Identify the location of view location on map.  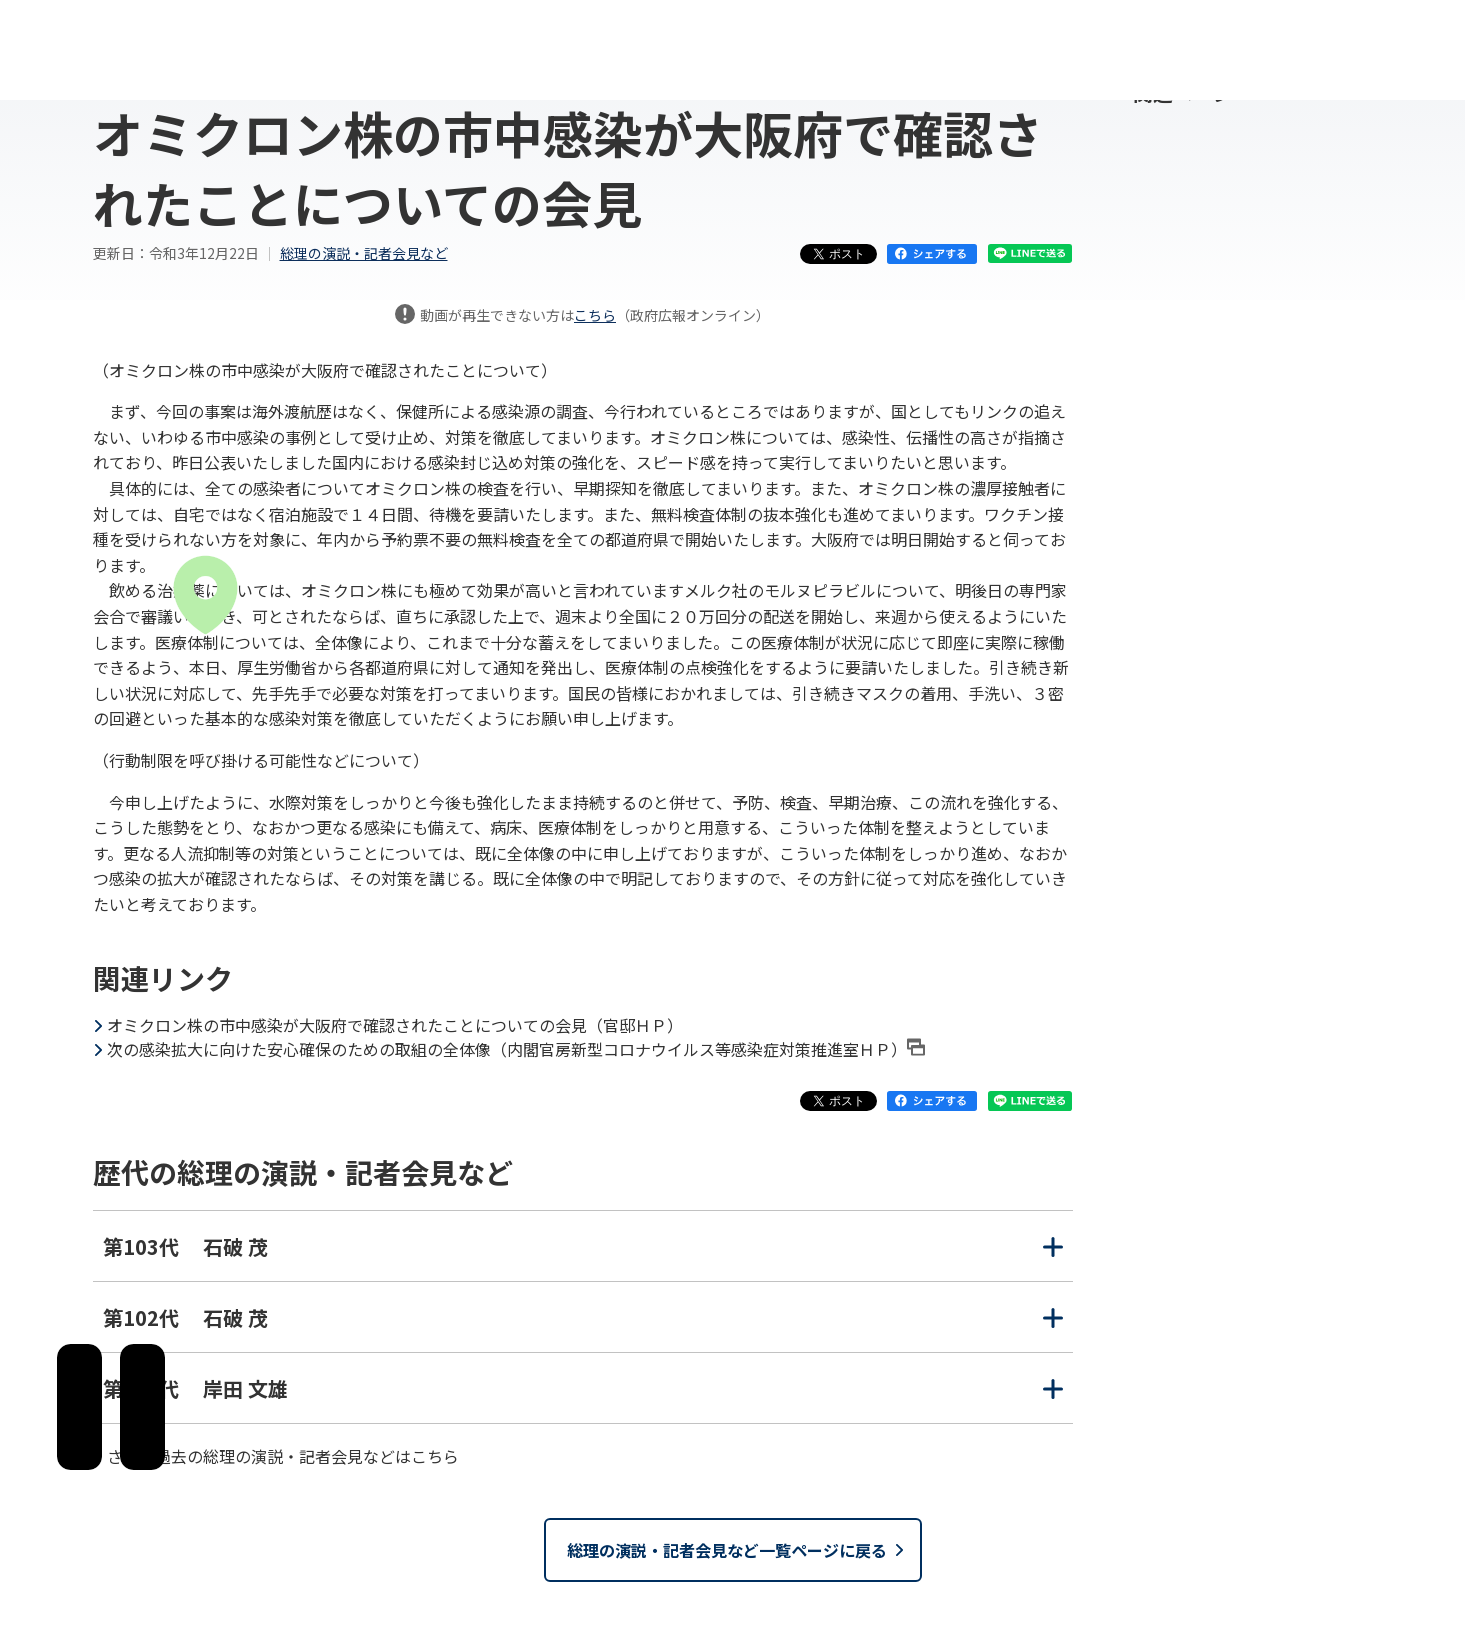
(205, 593).